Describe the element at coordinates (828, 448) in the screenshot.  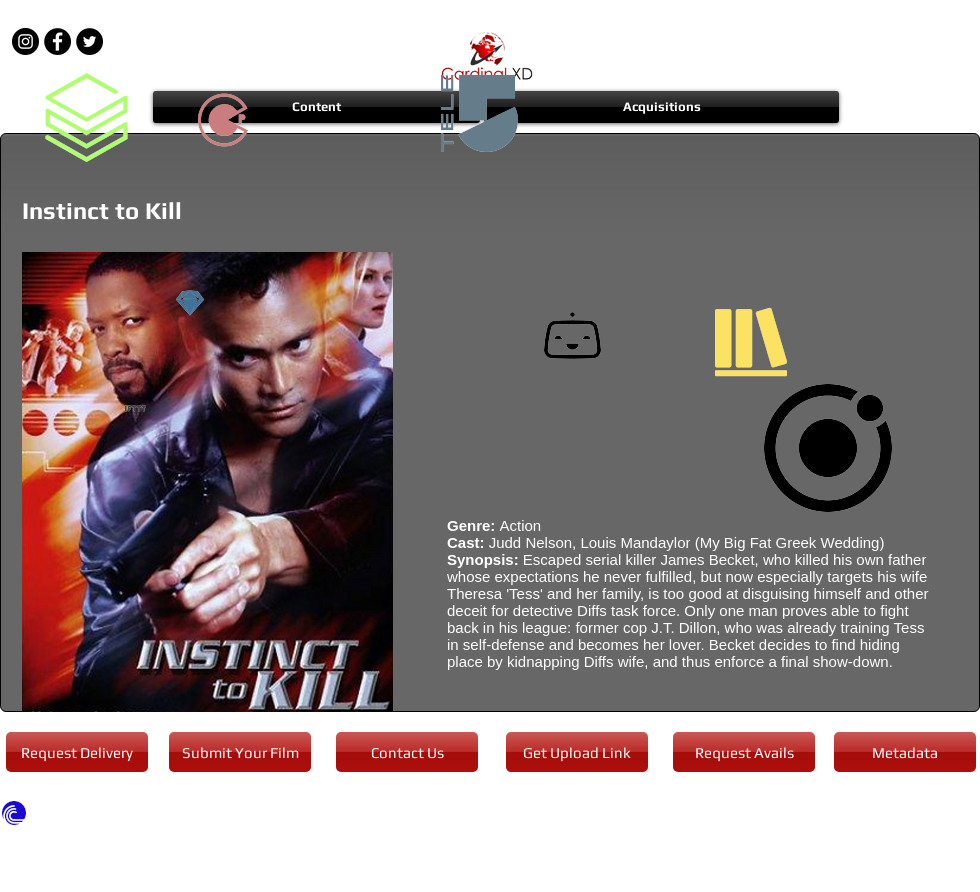
I see `ionic framework logo` at that location.